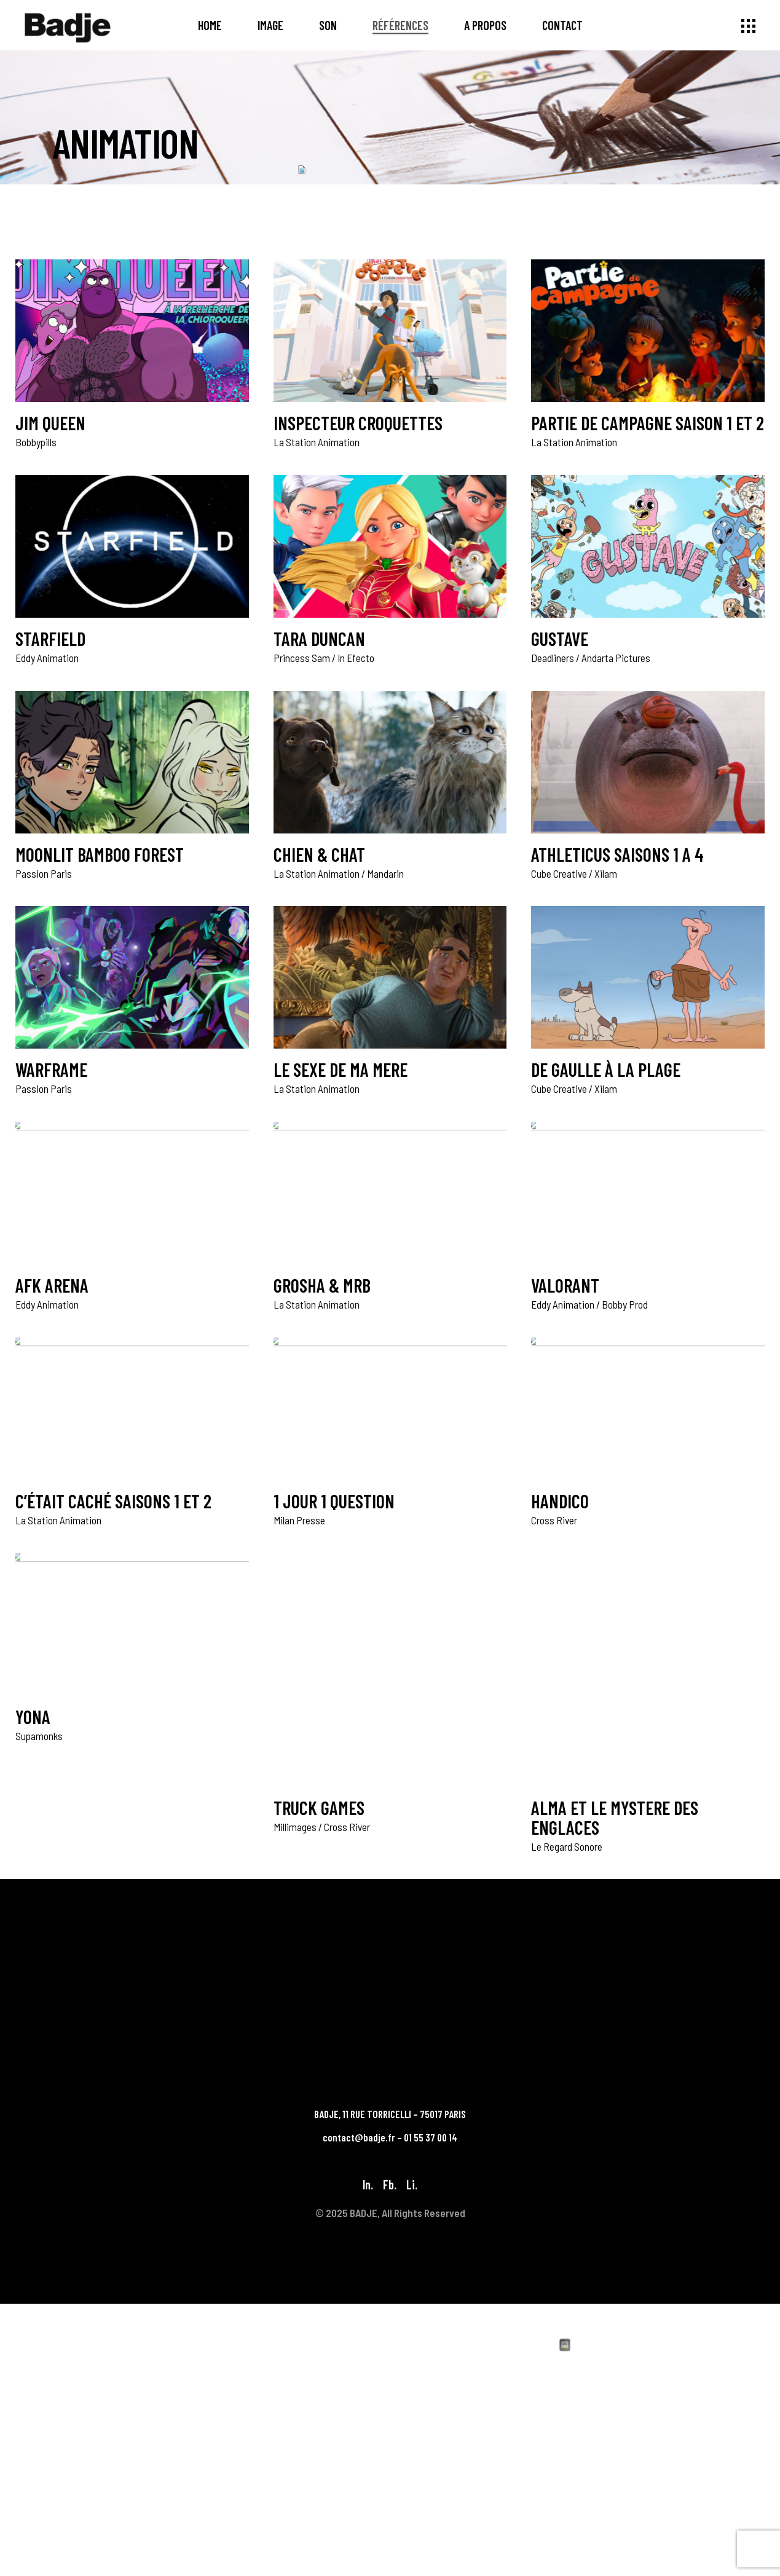  I want to click on NES game ROM file, so click(565, 2345).